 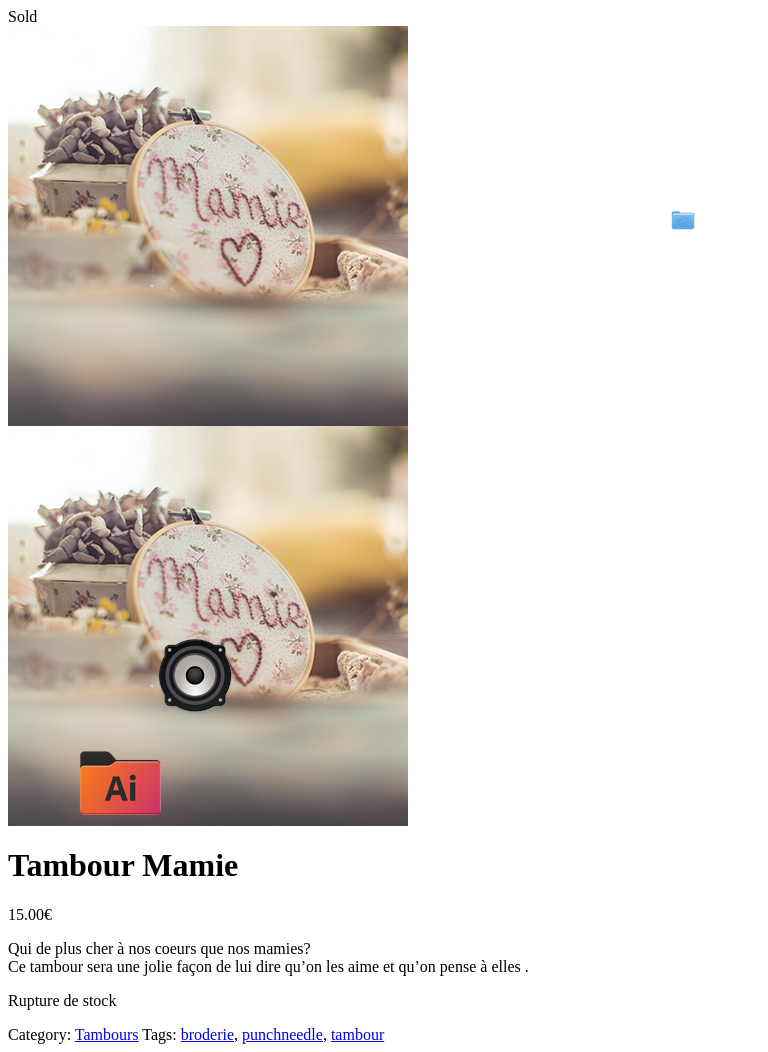 I want to click on open folder containing Adobe Illustrator files, so click(x=120, y=785).